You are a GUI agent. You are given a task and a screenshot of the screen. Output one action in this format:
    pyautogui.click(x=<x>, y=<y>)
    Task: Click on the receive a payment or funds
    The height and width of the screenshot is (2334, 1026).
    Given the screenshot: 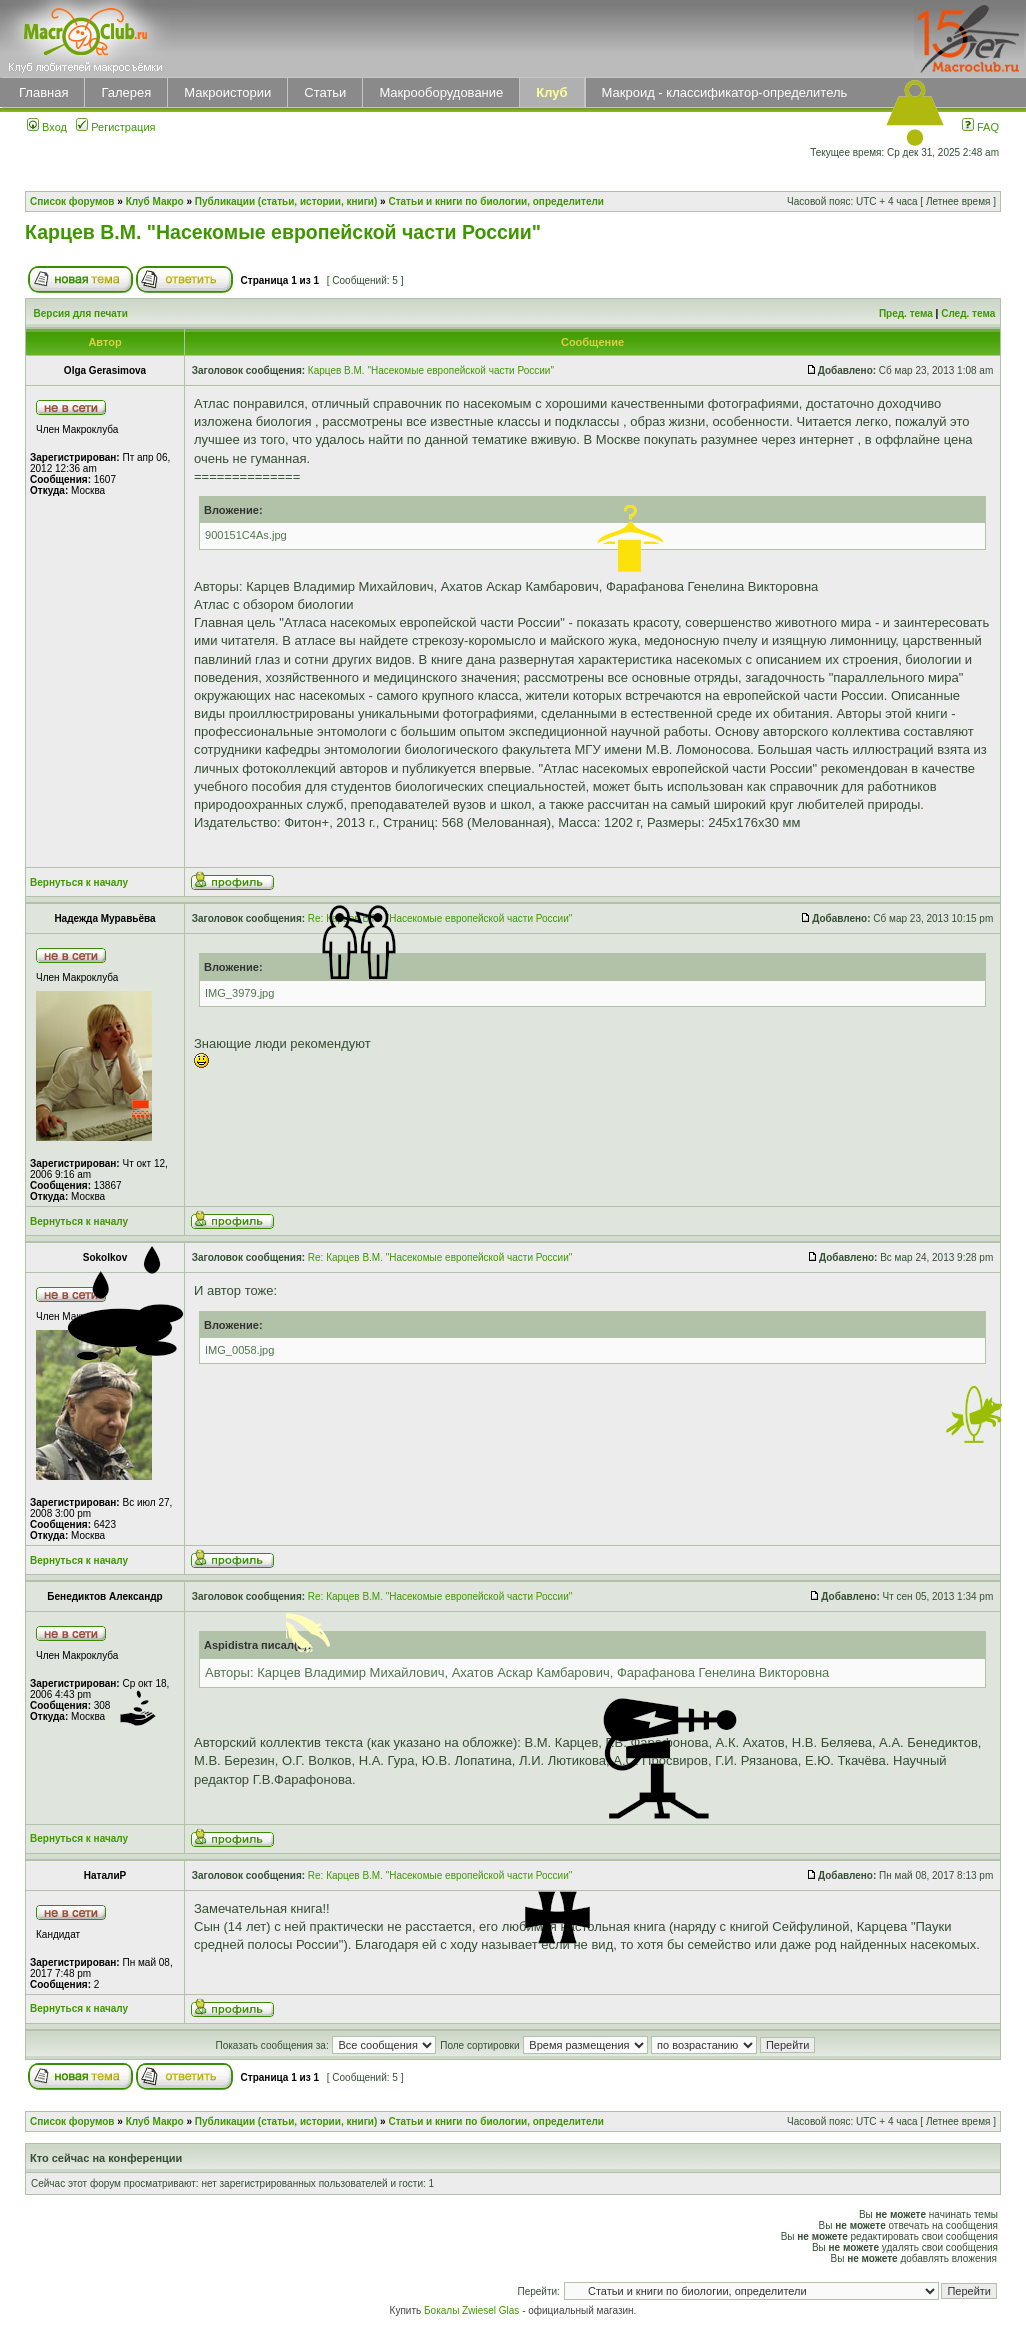 What is the action you would take?
    pyautogui.click(x=138, y=1708)
    